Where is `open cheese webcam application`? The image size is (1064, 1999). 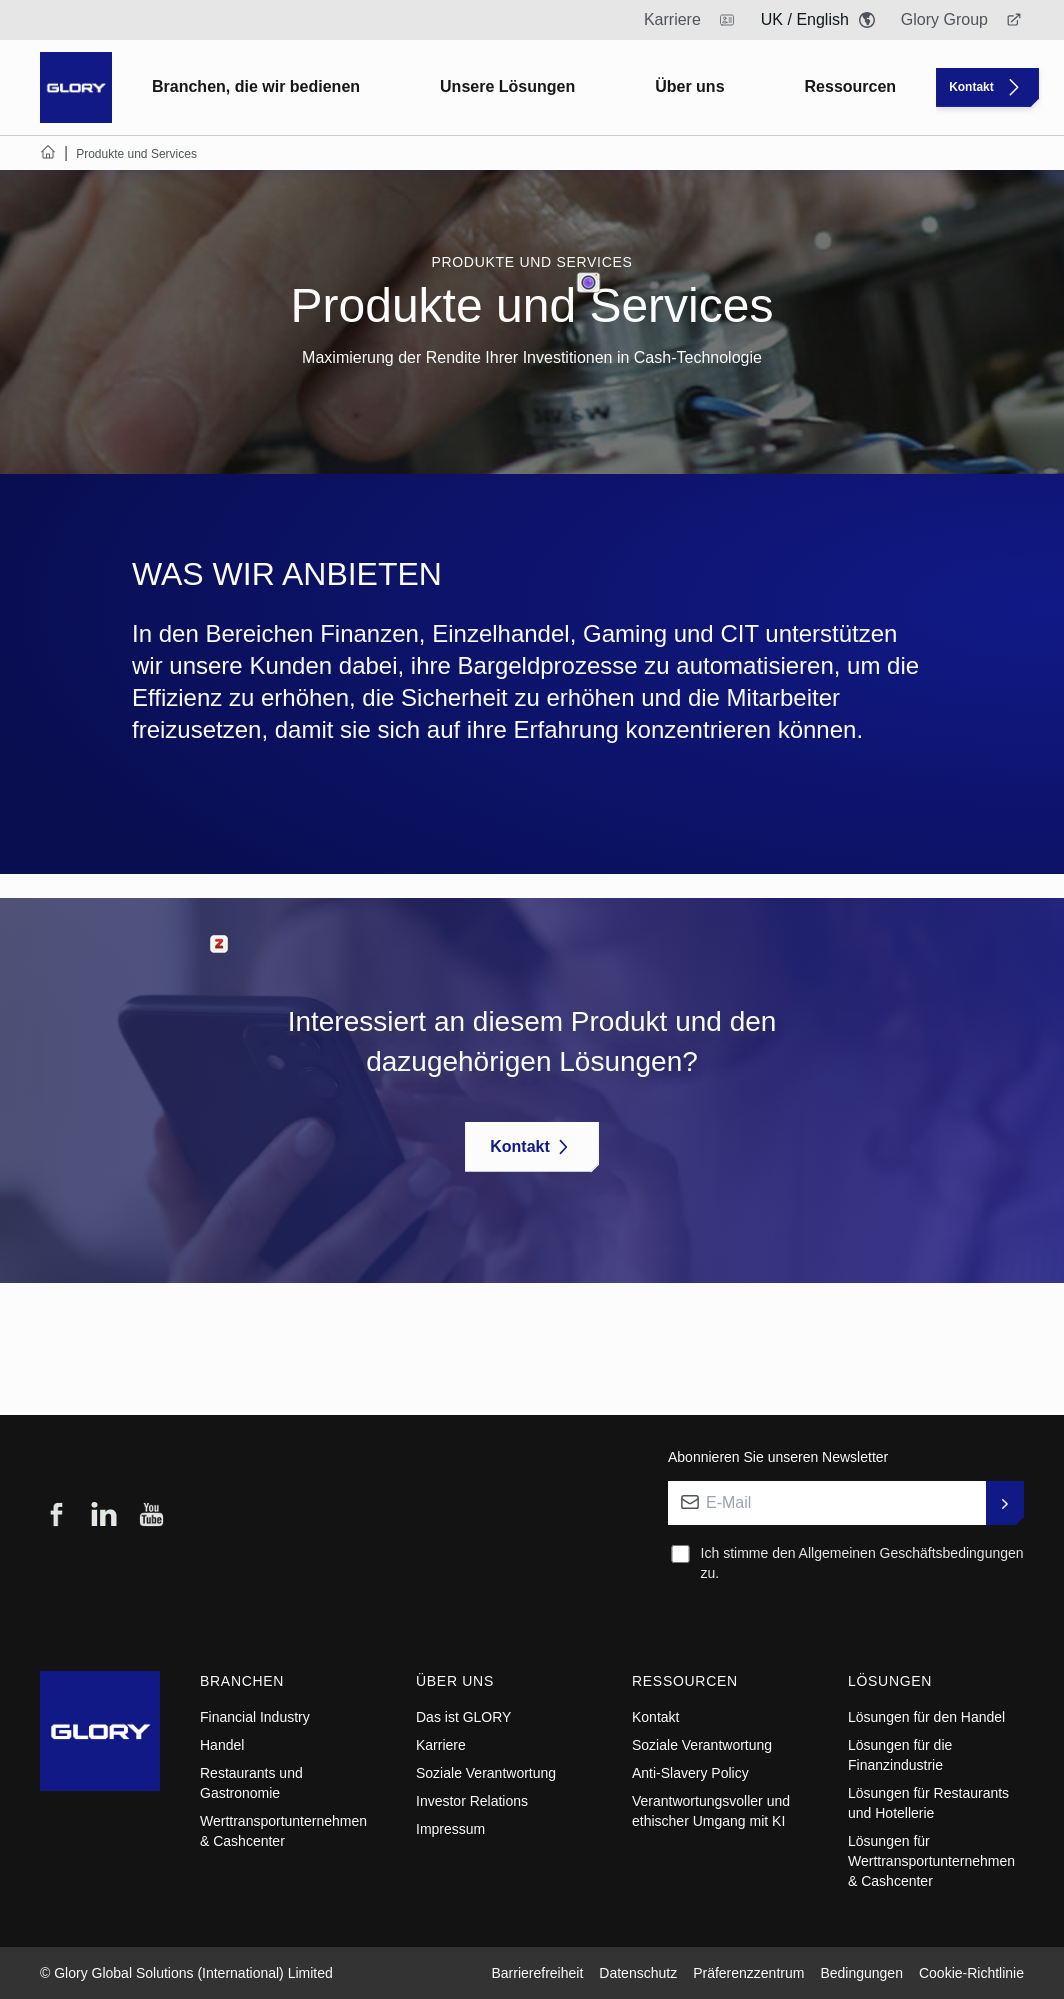
open cheese webcam application is located at coordinates (588, 282).